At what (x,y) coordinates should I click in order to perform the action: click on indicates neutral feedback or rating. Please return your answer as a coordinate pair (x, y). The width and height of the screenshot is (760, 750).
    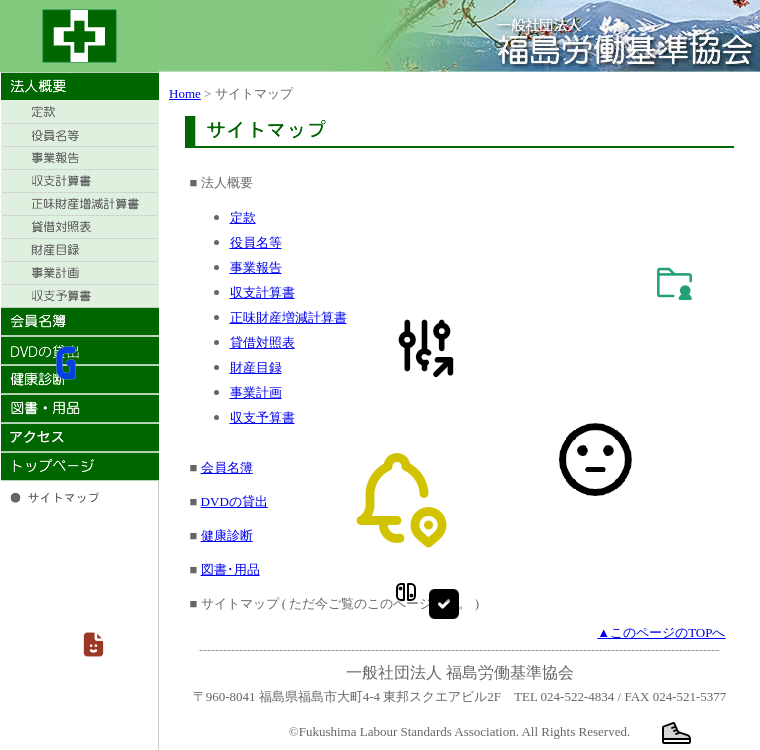
    Looking at the image, I should click on (595, 459).